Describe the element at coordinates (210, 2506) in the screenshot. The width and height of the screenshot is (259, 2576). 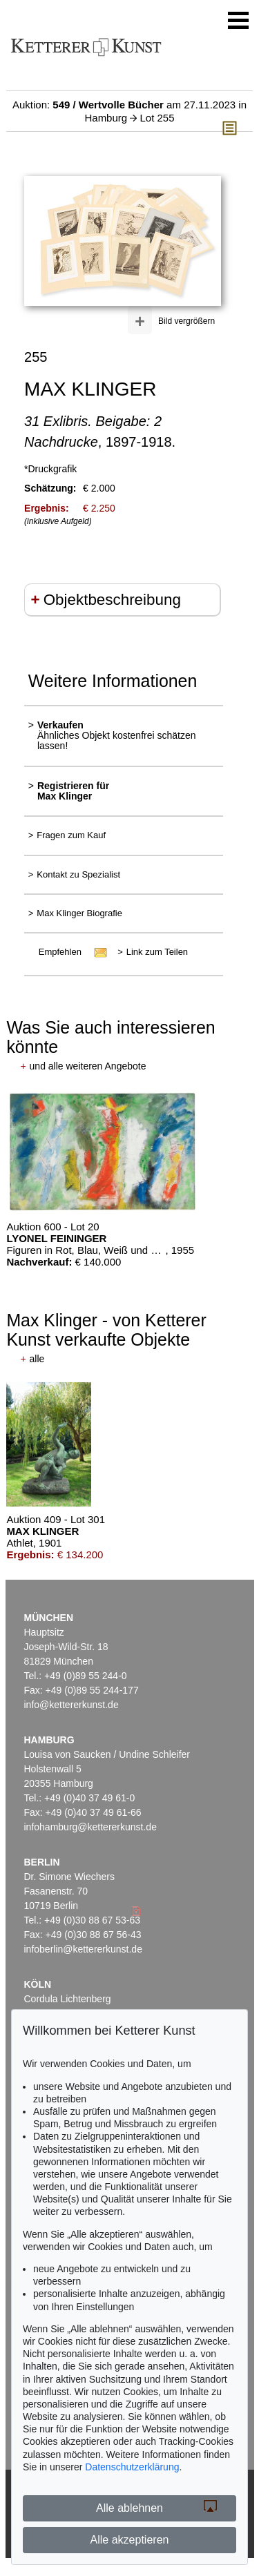
I see `stream content to an airplay-enabled device` at that location.